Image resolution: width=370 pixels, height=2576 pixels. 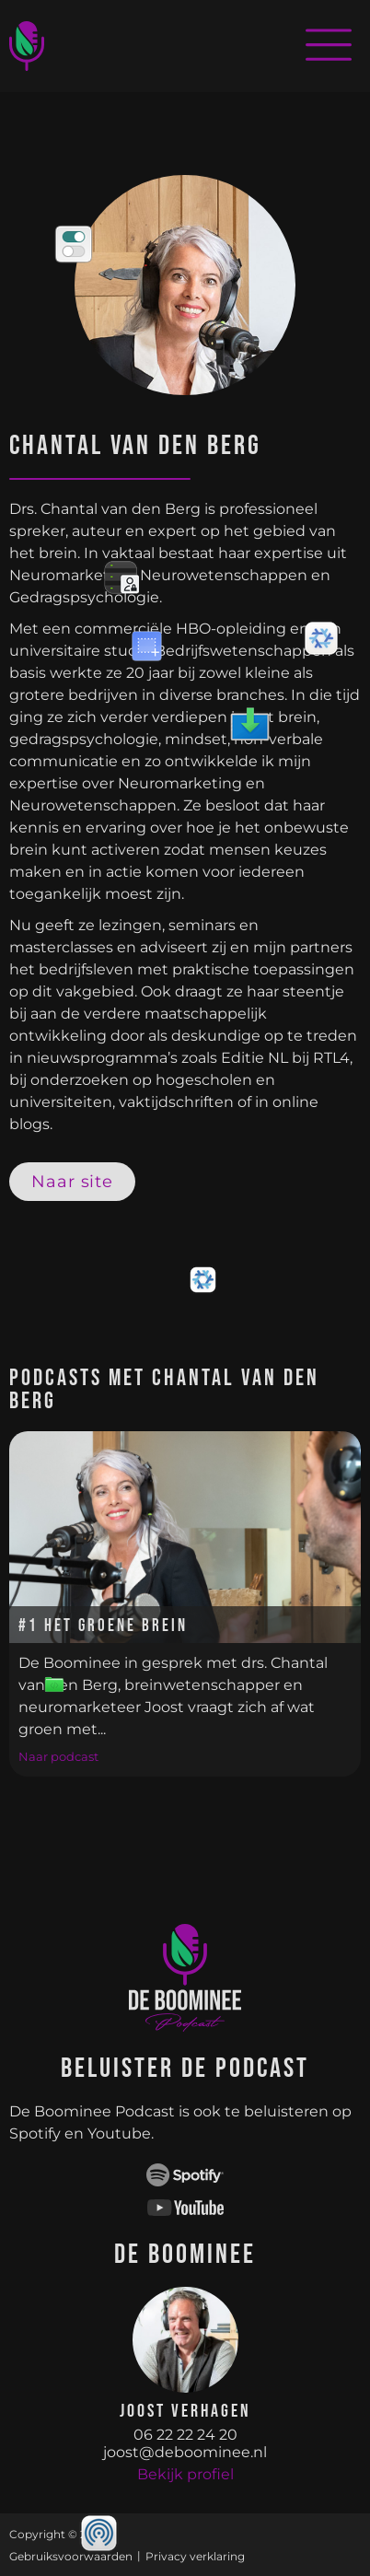 What do you see at coordinates (202, 1279) in the screenshot?
I see `open nixos configuration or settings` at bounding box center [202, 1279].